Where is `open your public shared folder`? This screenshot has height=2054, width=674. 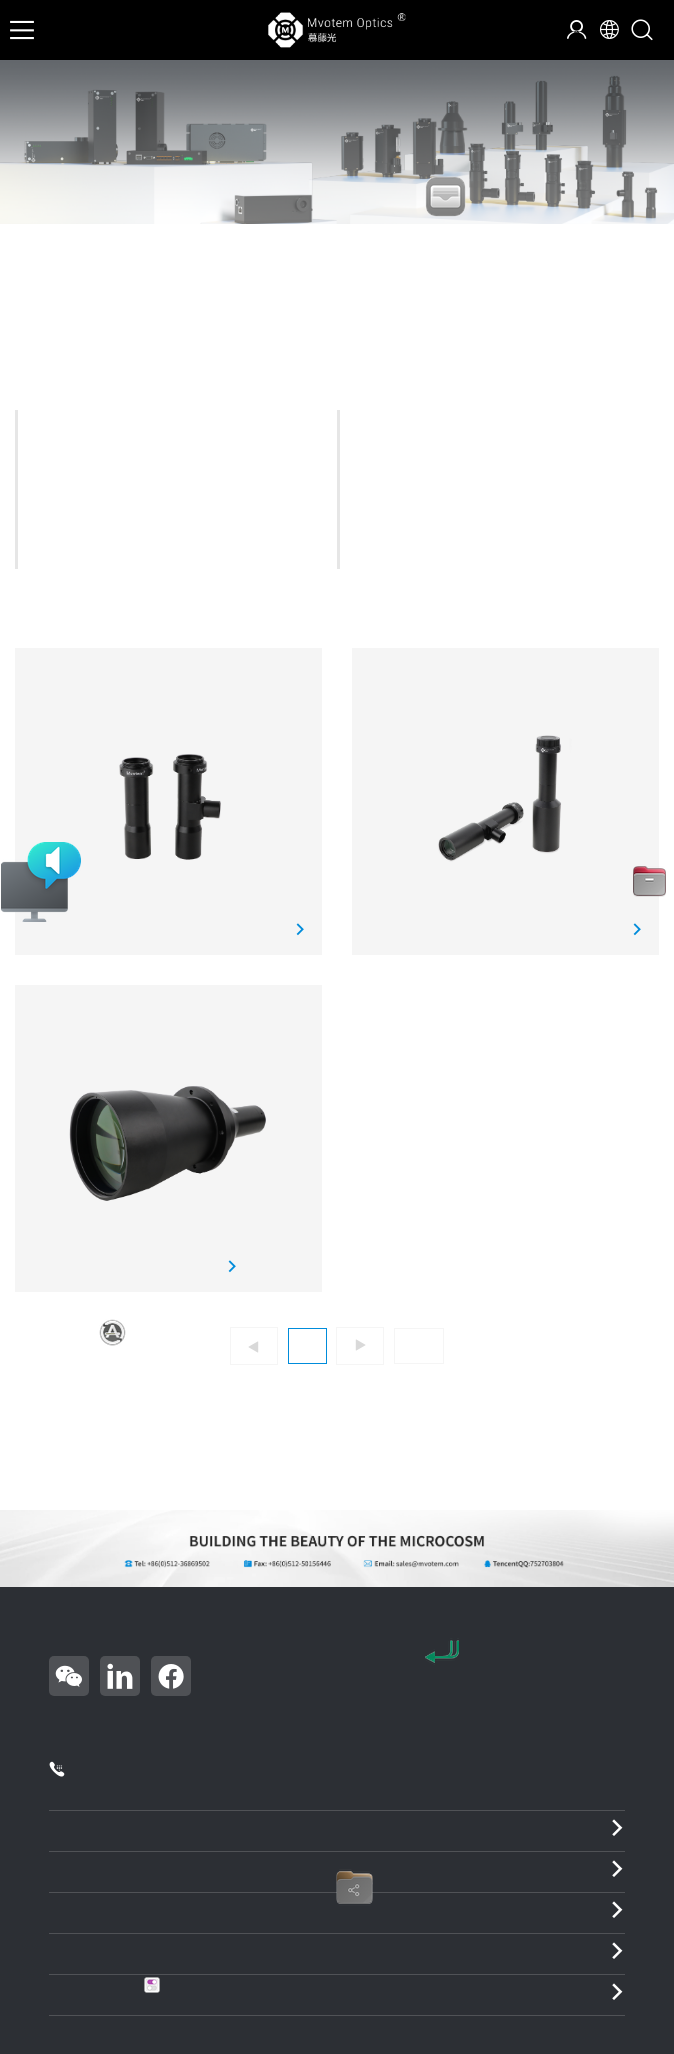
open your public shared folder is located at coordinates (354, 1887).